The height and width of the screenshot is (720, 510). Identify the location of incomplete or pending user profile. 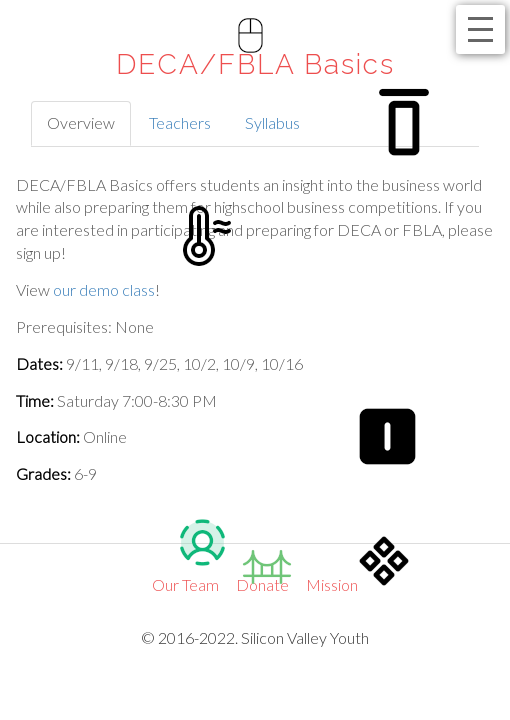
(202, 542).